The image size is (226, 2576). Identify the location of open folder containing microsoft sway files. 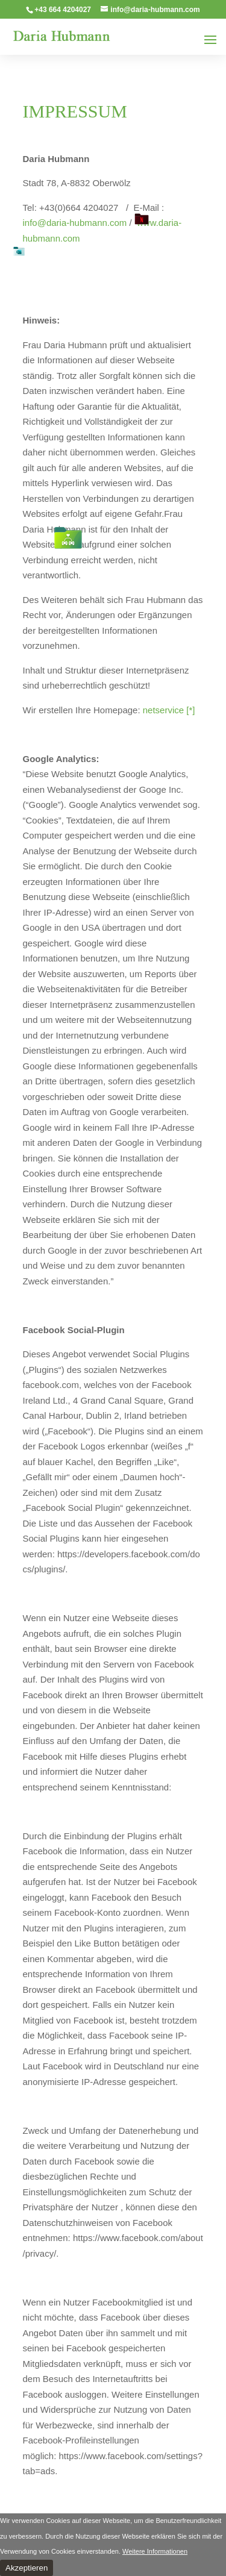
(19, 251).